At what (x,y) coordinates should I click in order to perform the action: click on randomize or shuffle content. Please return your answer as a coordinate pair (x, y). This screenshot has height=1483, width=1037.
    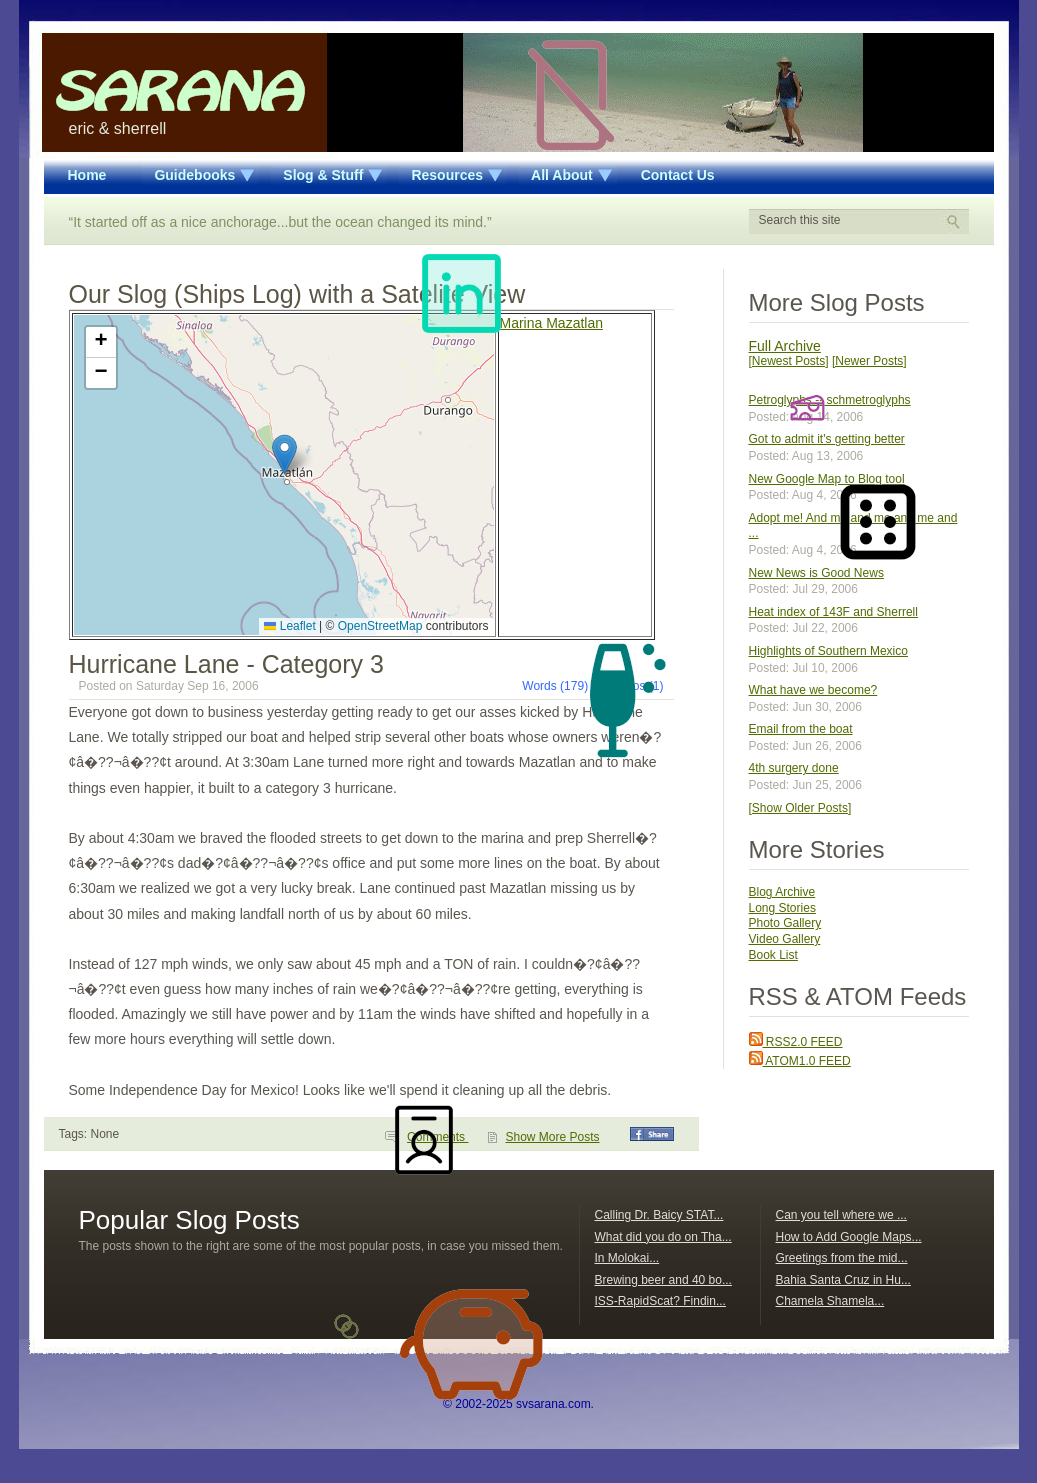
    Looking at the image, I should click on (878, 522).